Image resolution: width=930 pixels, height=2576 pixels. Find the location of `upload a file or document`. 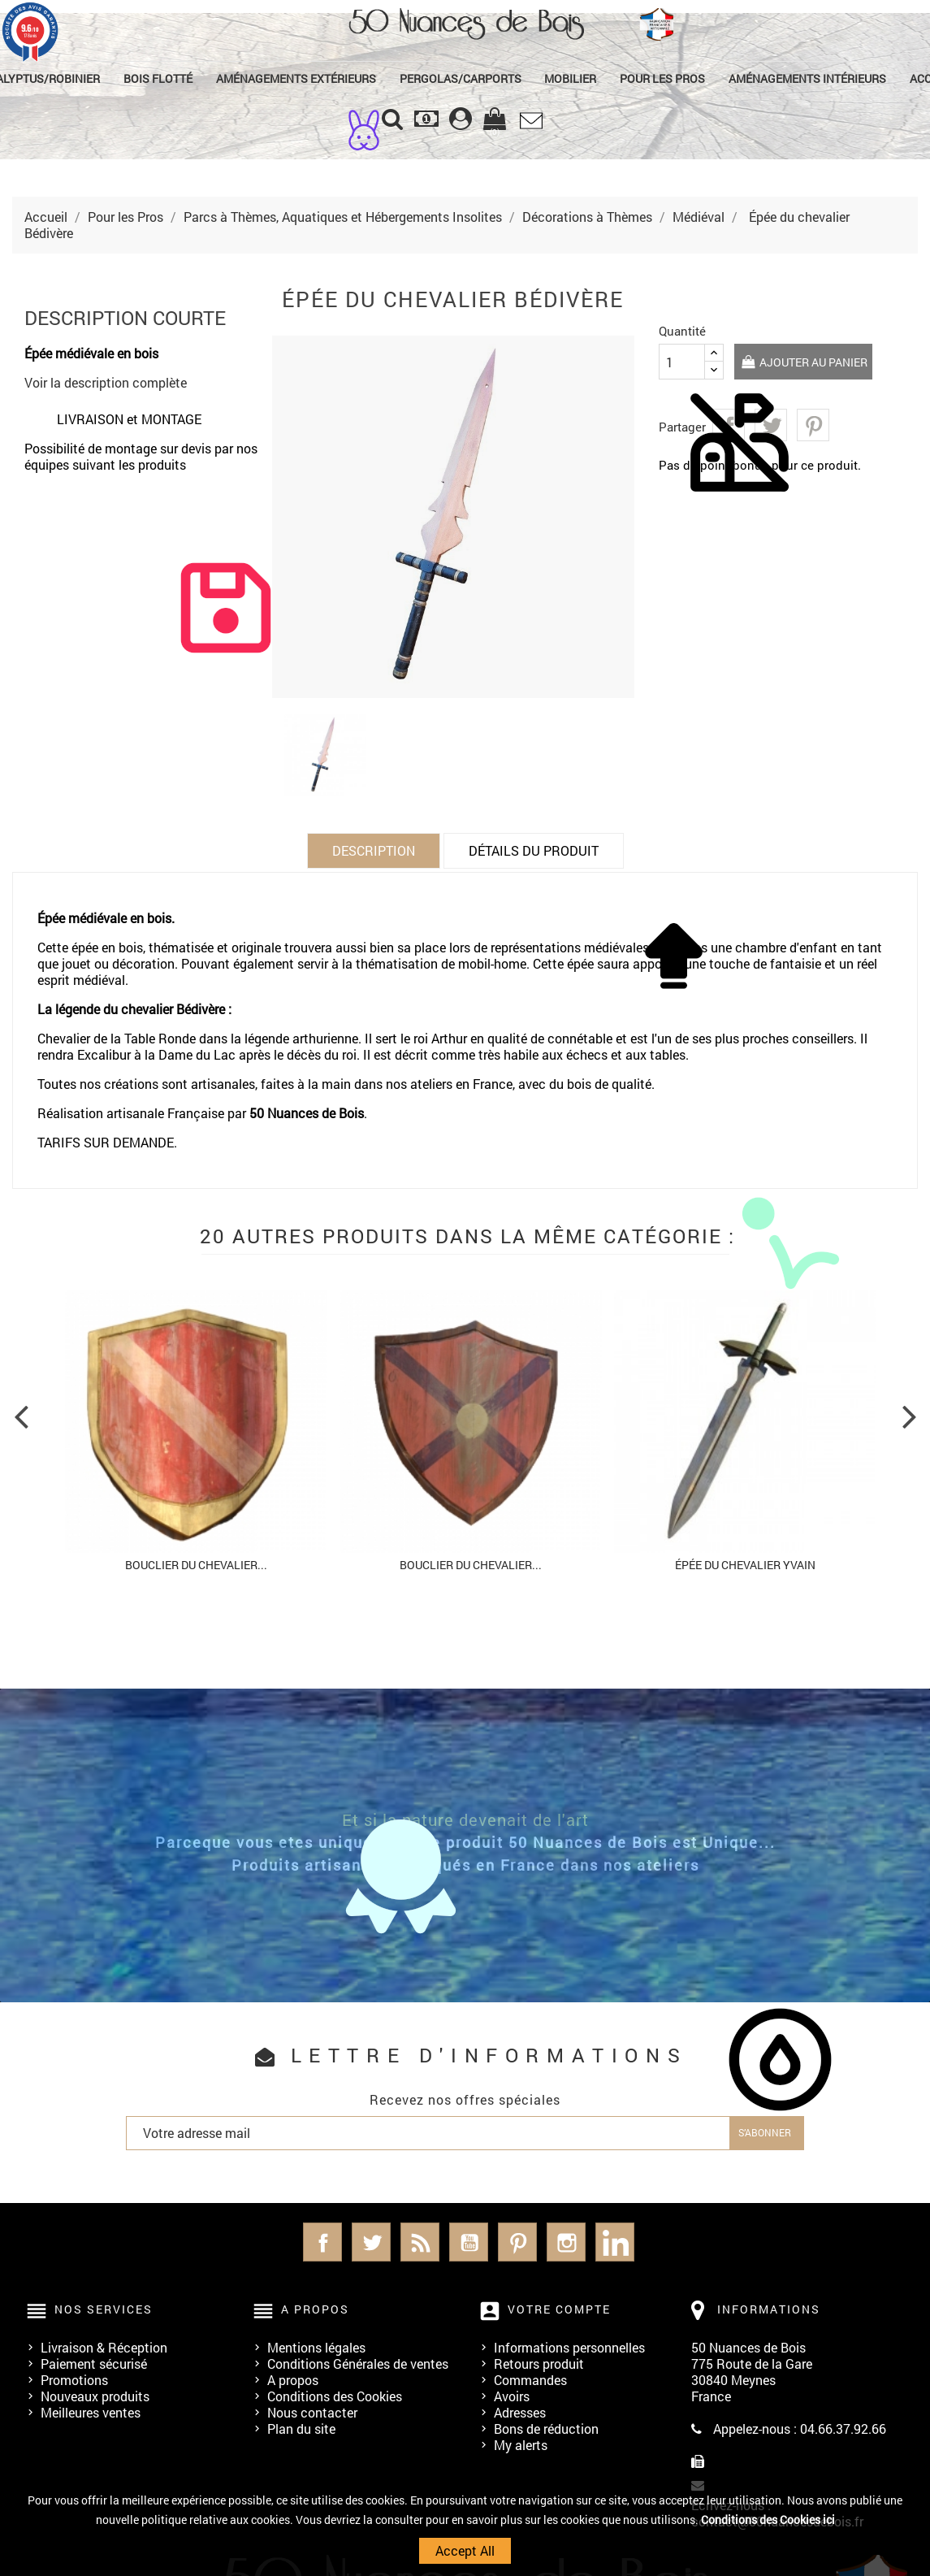

upload a file or document is located at coordinates (673, 955).